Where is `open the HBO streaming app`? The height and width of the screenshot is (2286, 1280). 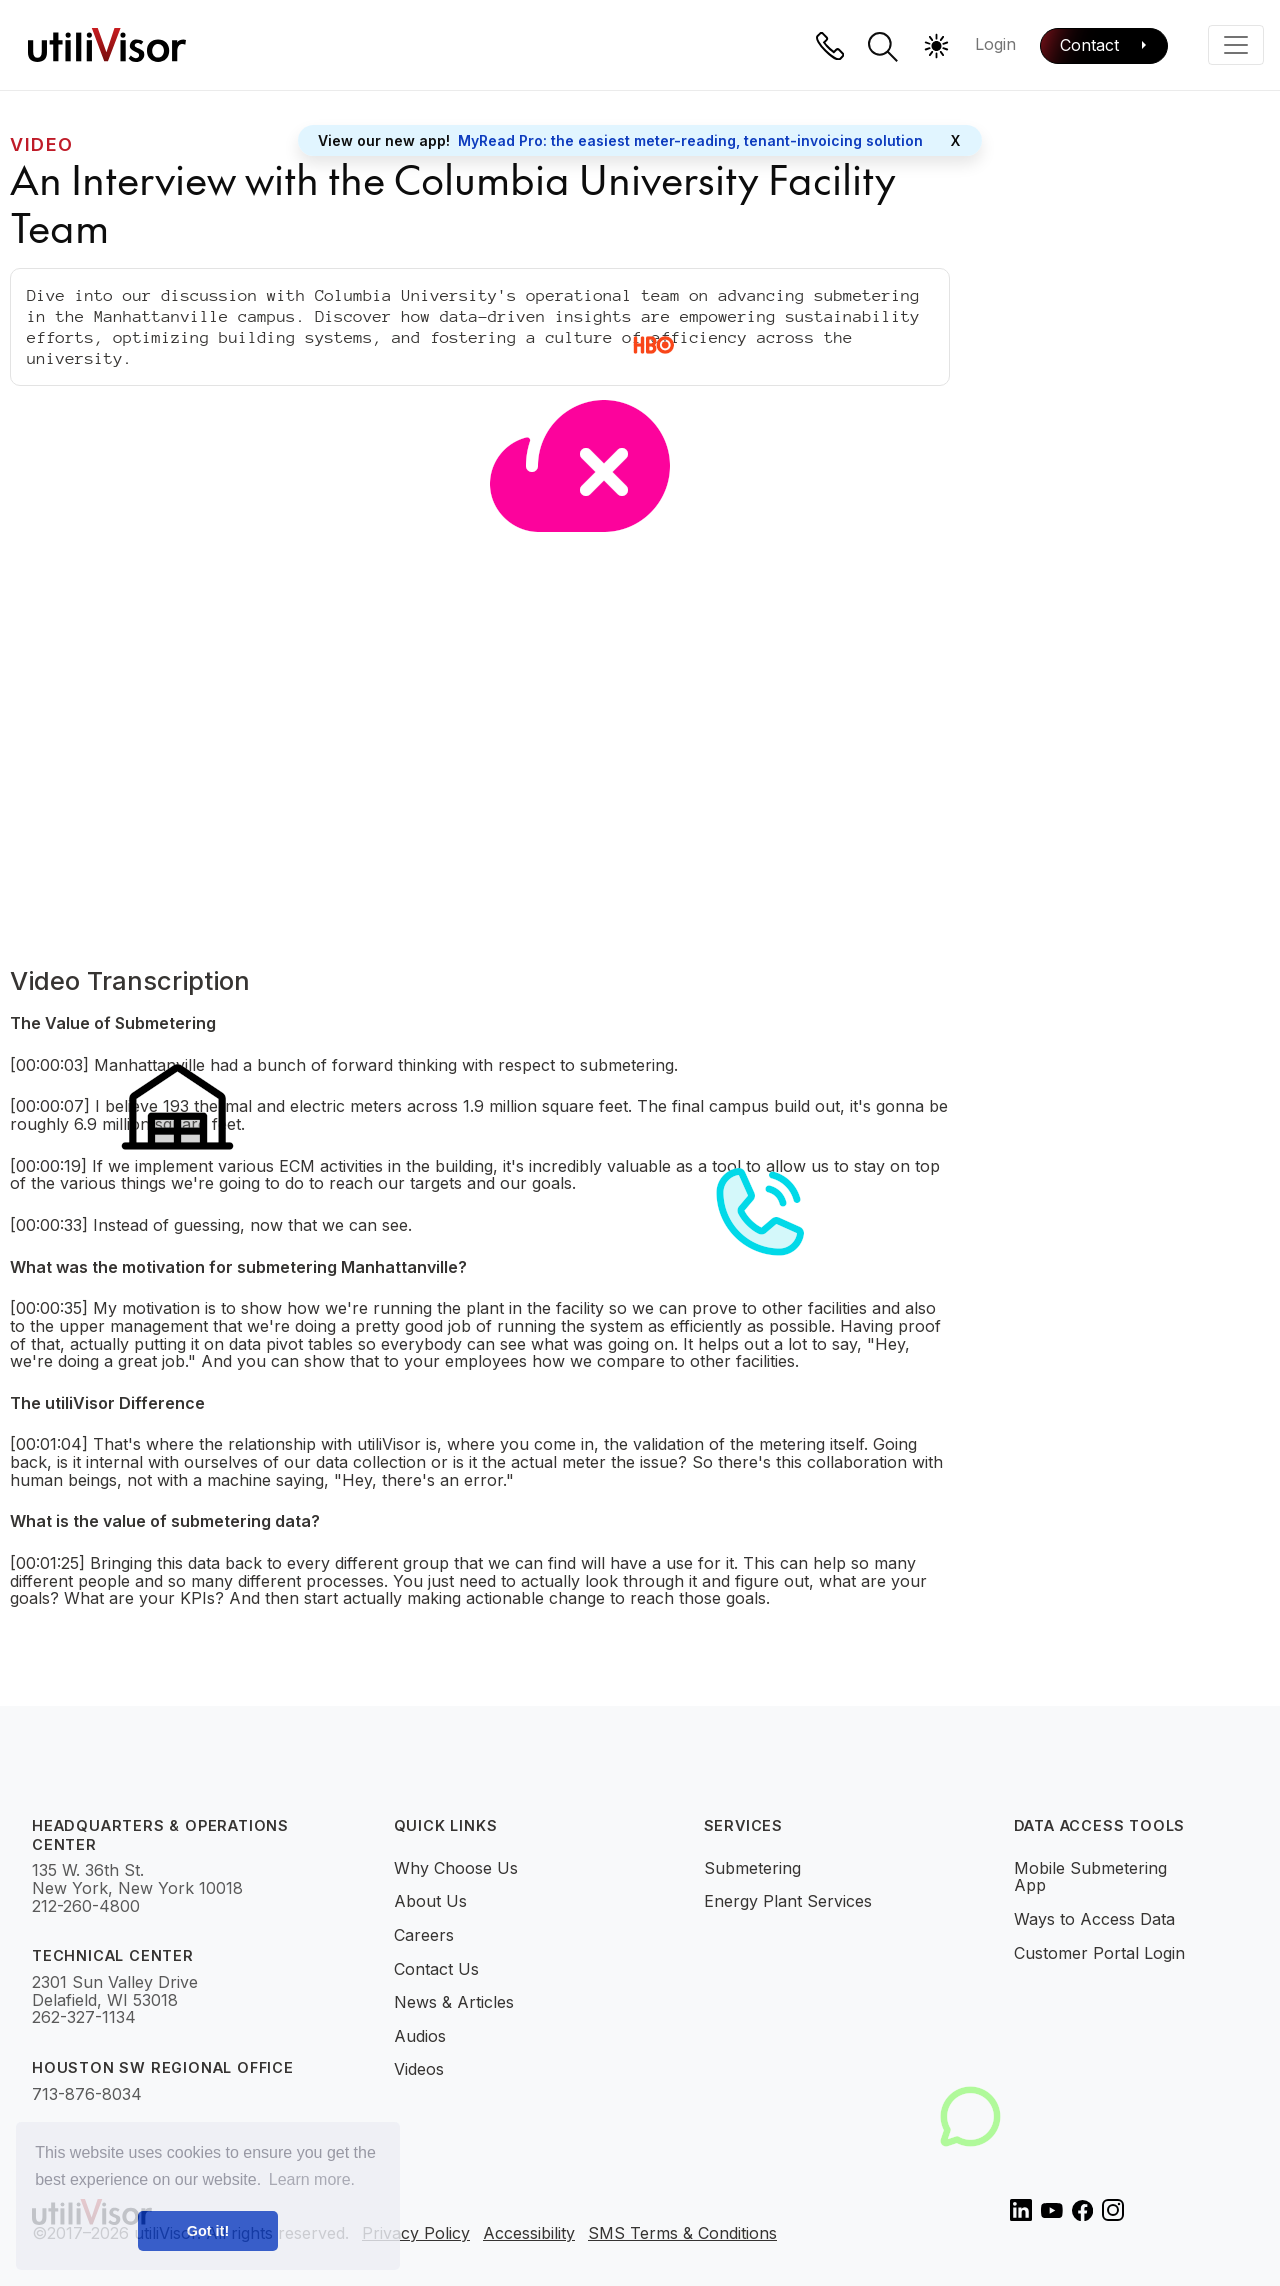 open the HBO streaming app is located at coordinates (653, 345).